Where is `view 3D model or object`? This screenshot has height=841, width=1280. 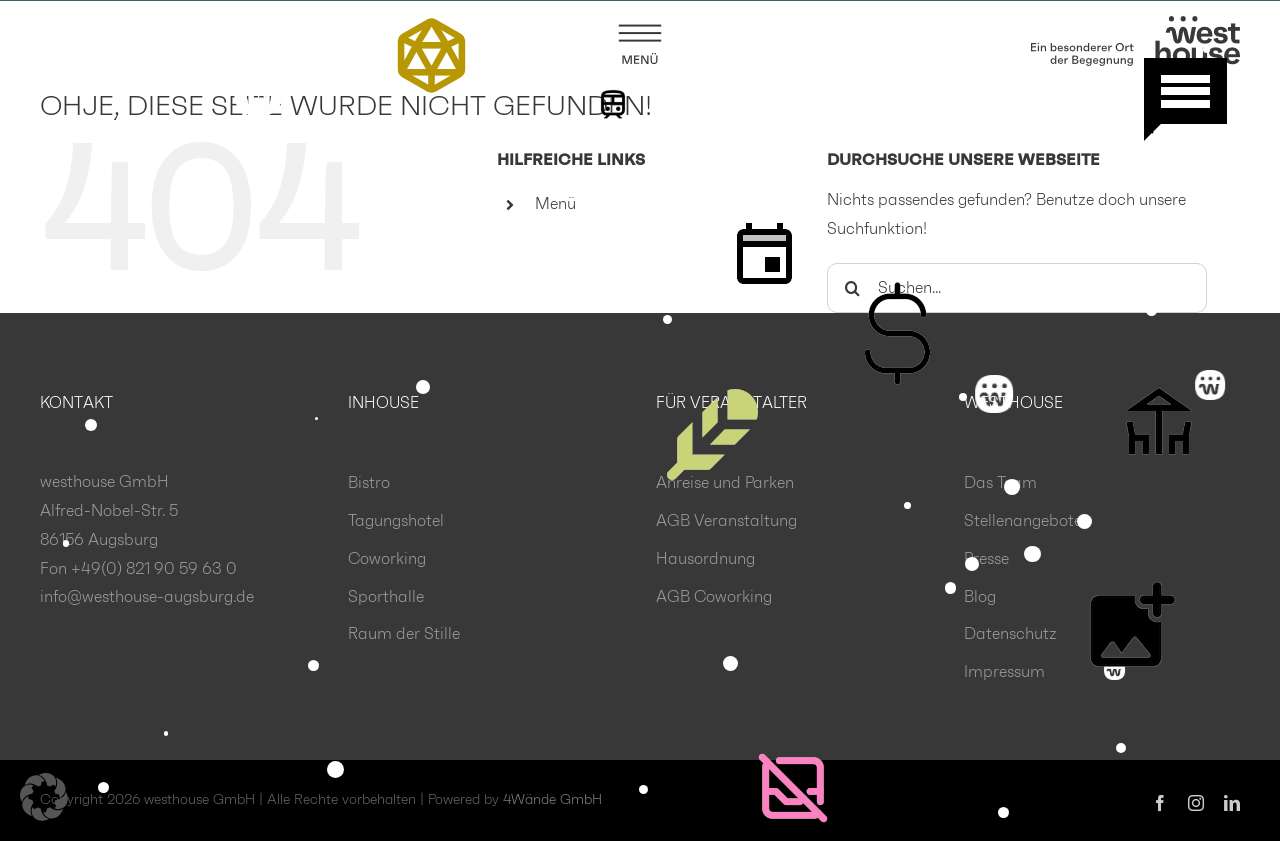 view 3D model or object is located at coordinates (431, 55).